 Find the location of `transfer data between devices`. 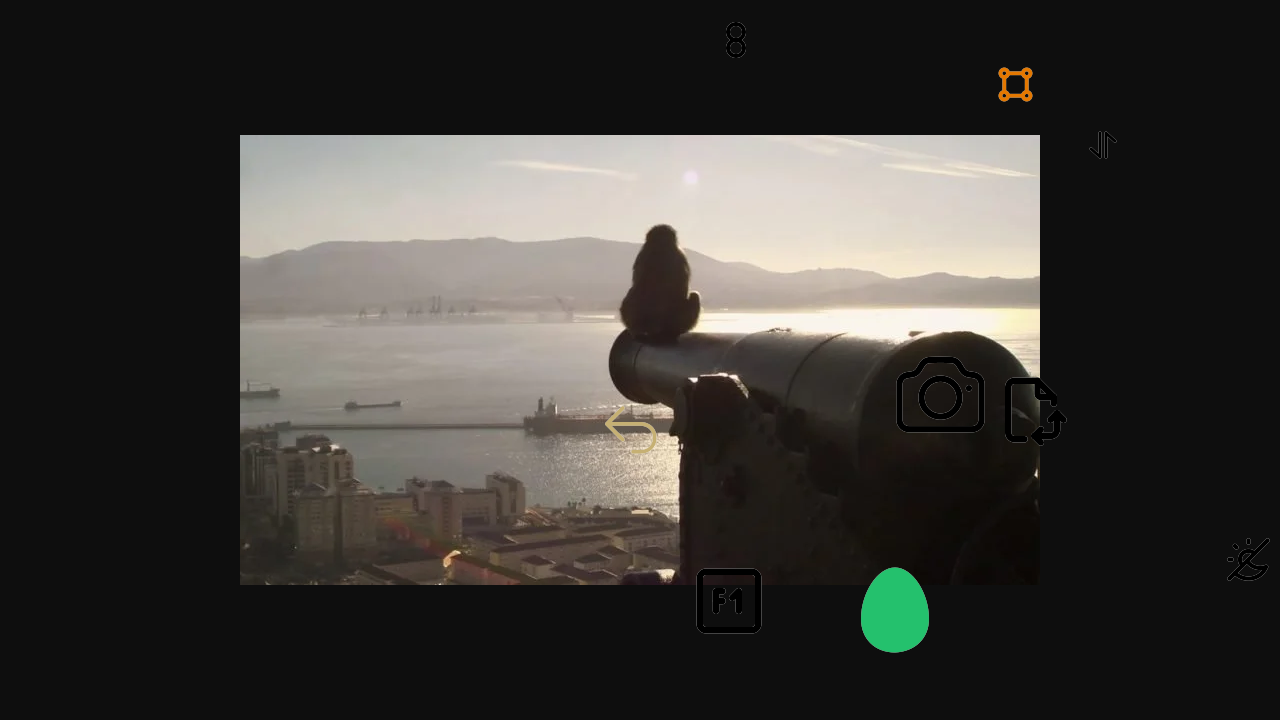

transfer data between devices is located at coordinates (1103, 145).